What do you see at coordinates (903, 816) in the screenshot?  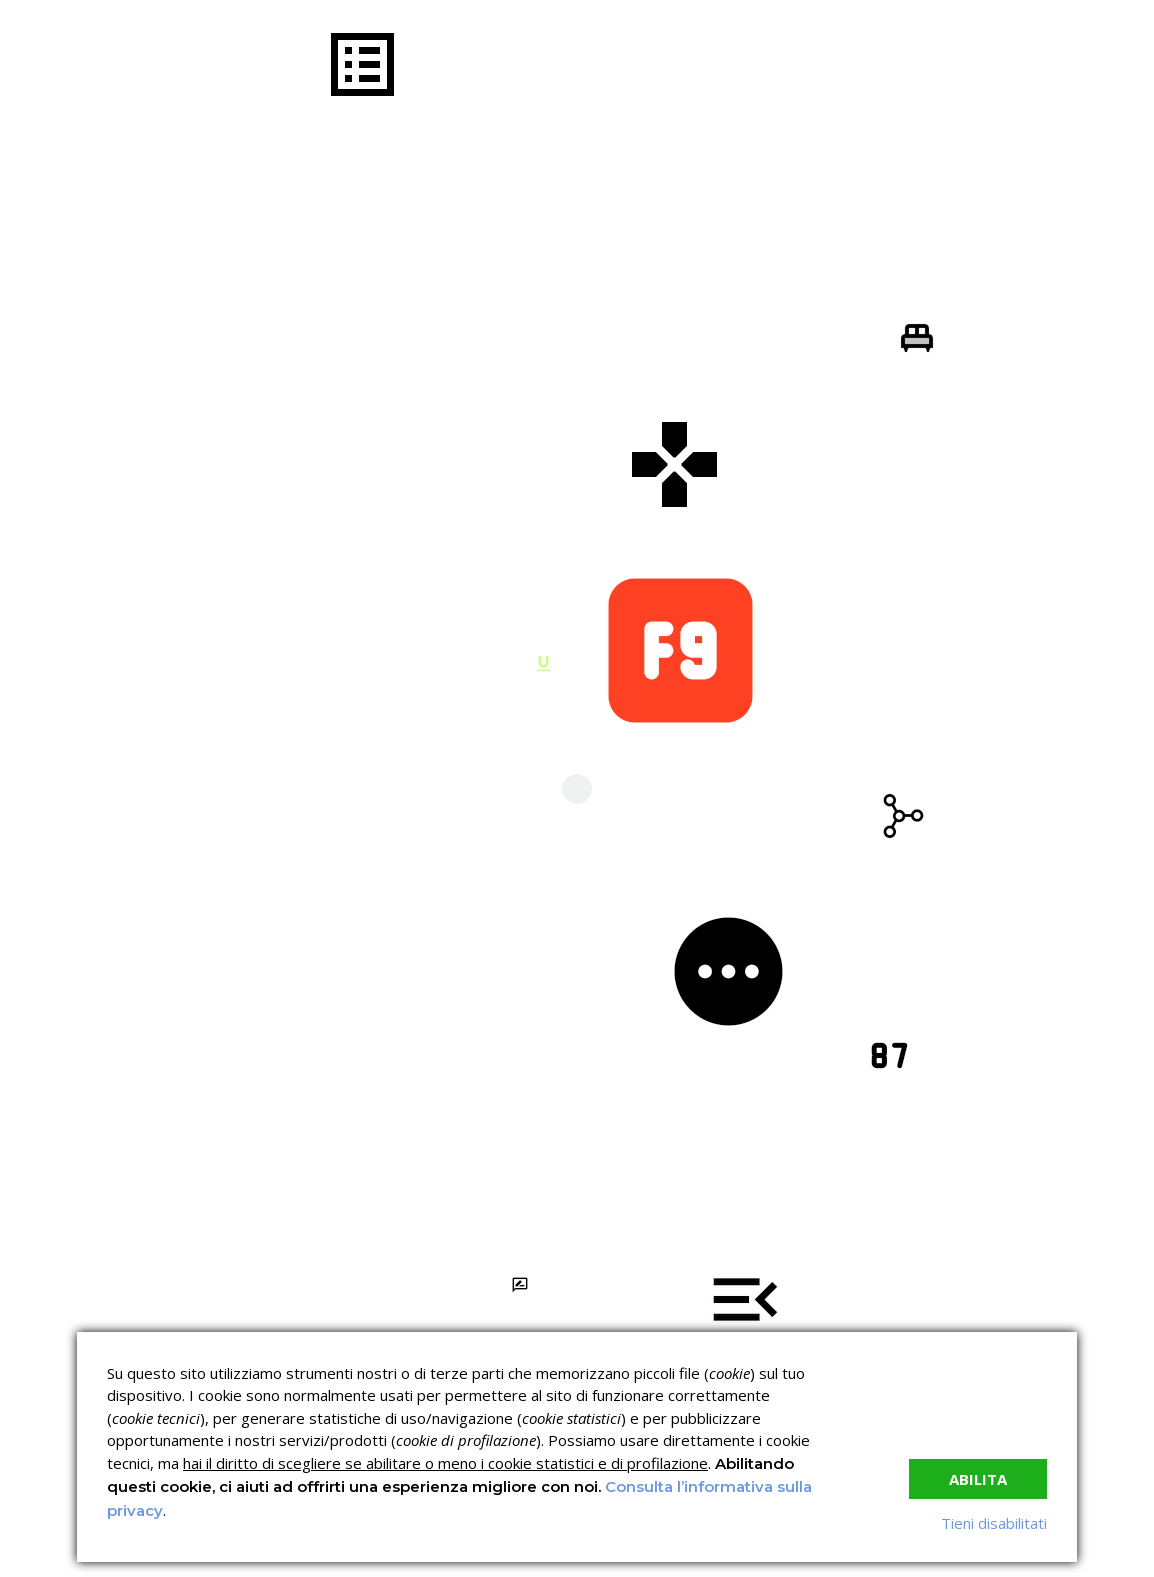 I see `access AI model settings` at bounding box center [903, 816].